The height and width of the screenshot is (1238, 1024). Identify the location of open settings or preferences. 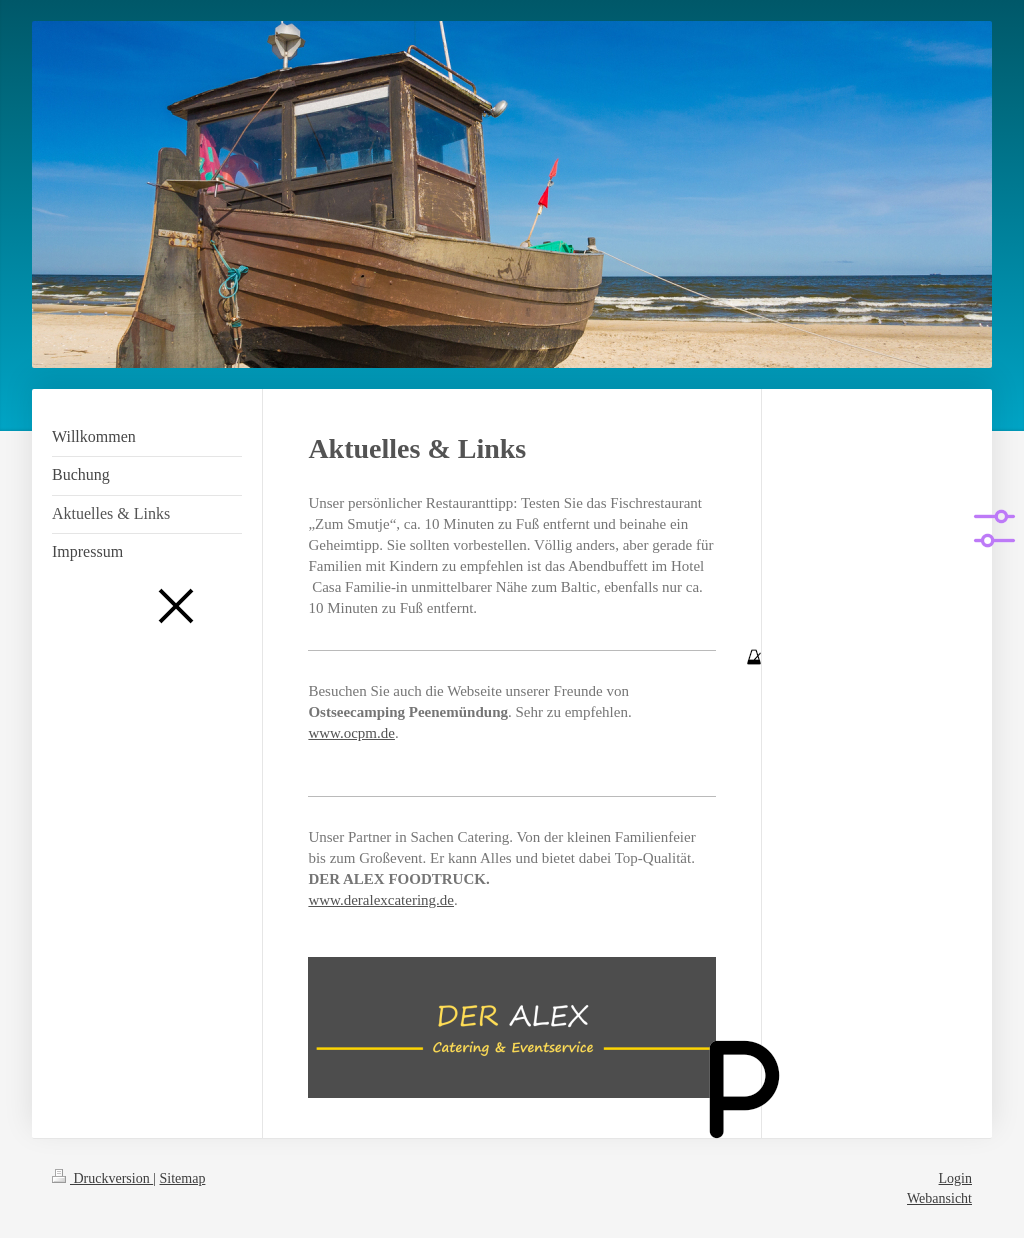
(994, 528).